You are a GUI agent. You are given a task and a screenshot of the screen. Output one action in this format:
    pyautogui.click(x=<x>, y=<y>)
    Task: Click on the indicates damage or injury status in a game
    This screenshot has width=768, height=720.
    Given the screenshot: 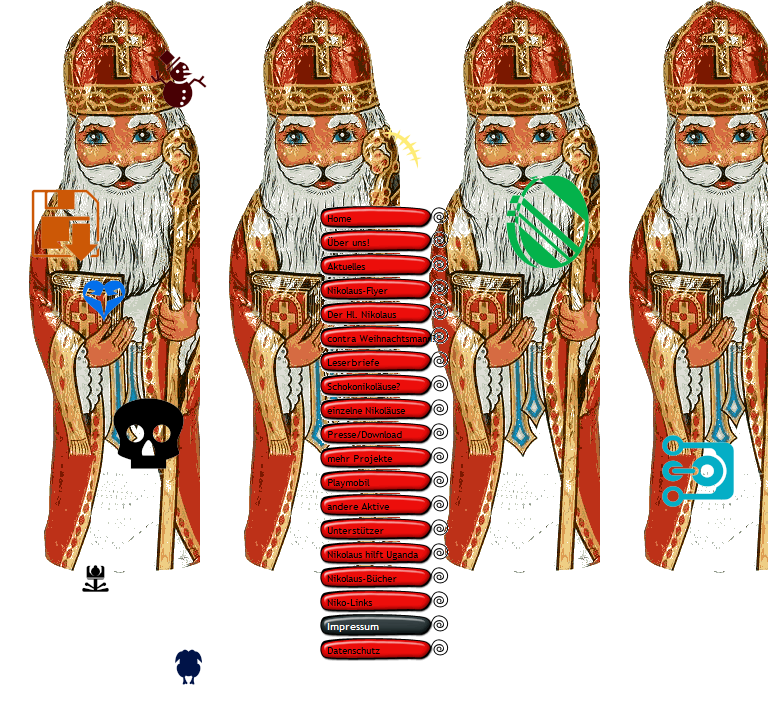 What is the action you would take?
    pyautogui.click(x=401, y=148)
    